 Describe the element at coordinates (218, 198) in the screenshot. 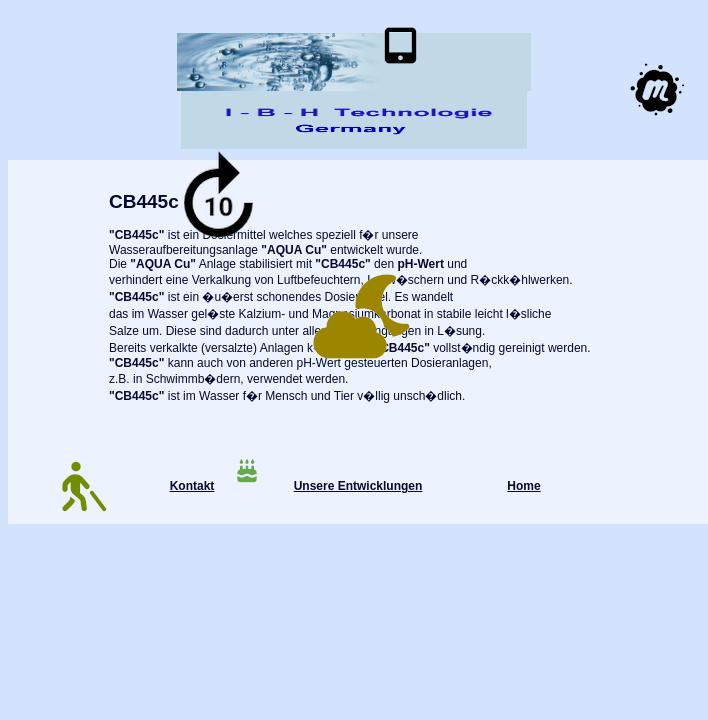

I see `skip forward 10 seconds in media playback` at that location.